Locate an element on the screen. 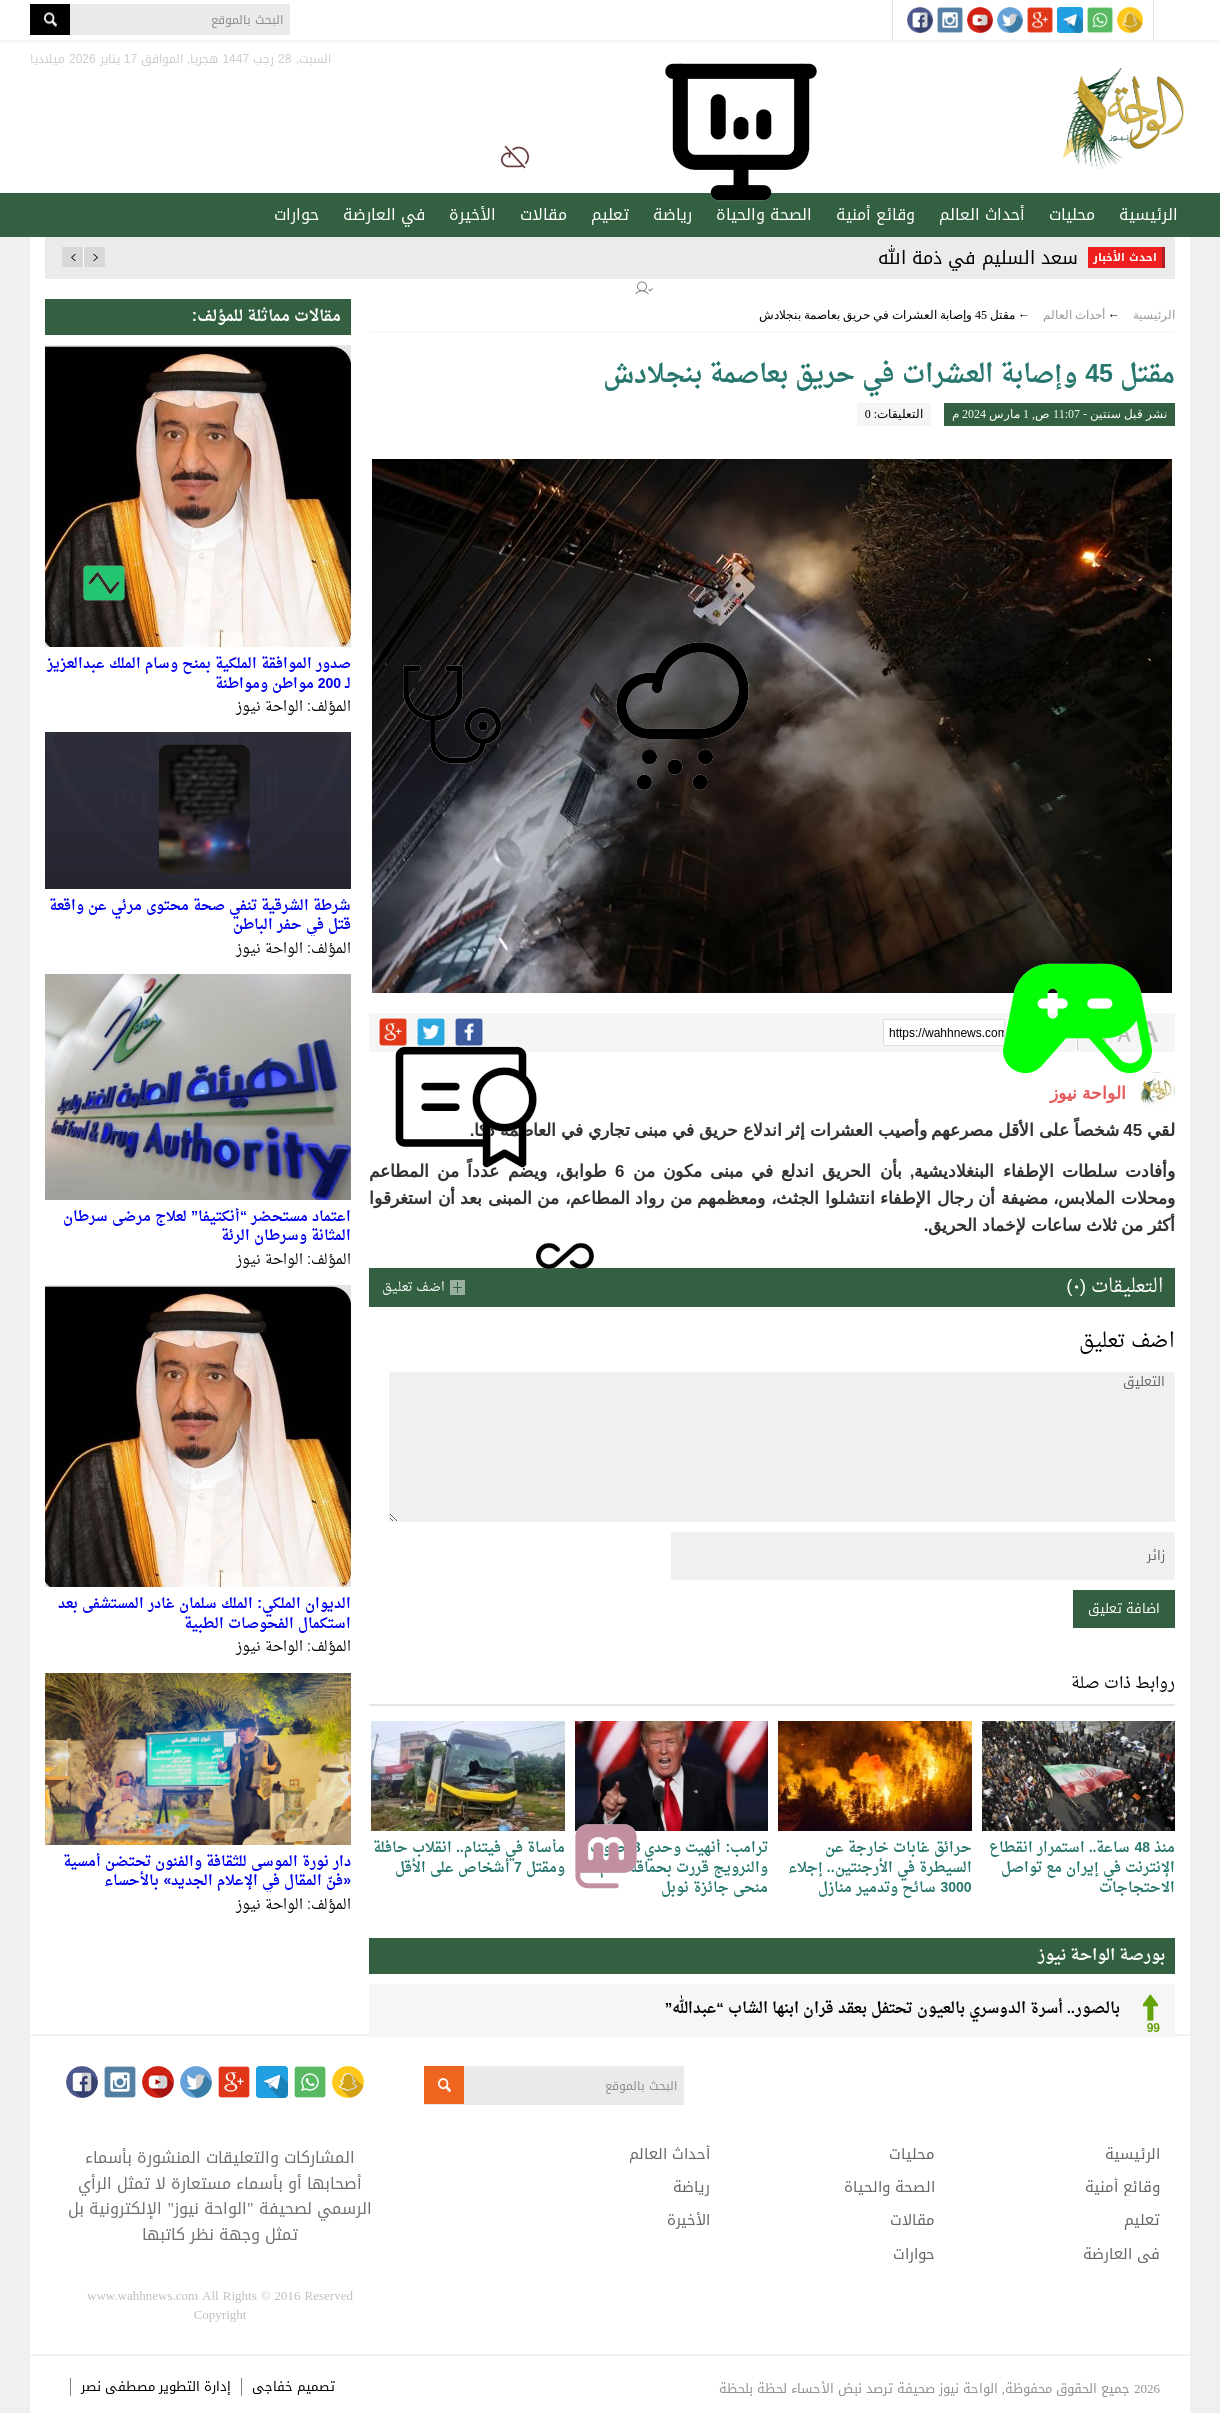 Image resolution: width=1220 pixels, height=2413 pixels. open mastodon app is located at coordinates (606, 1855).